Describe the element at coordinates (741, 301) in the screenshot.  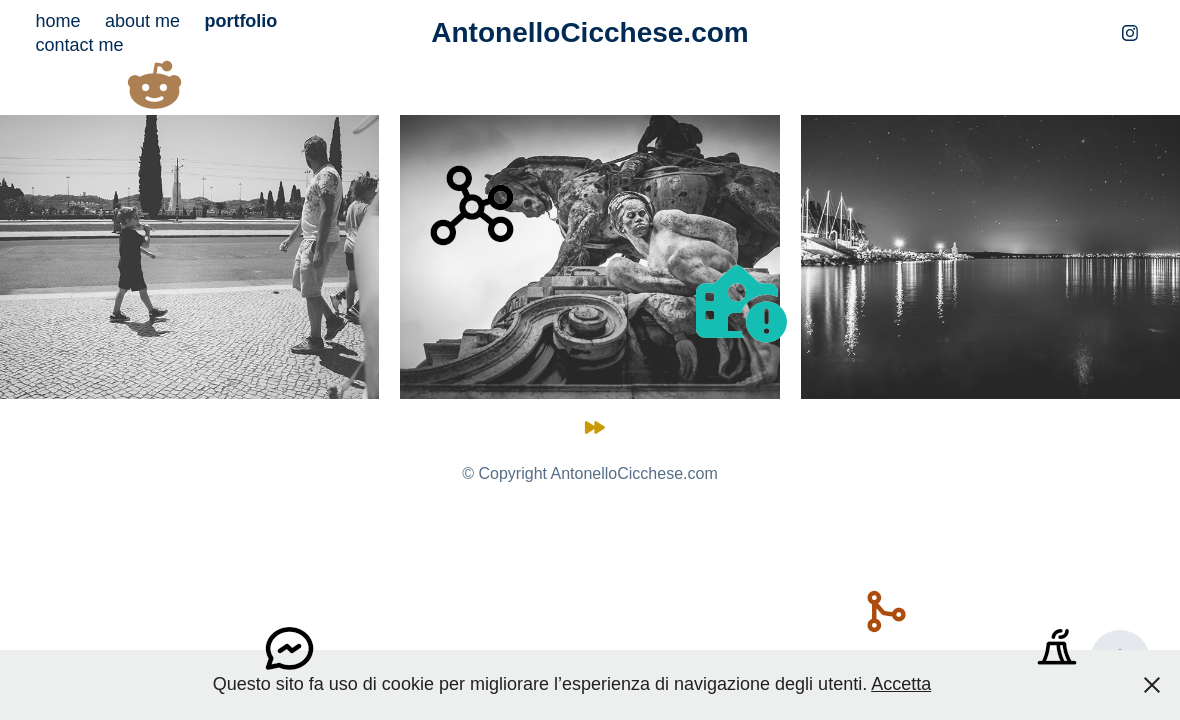
I see `school alert or warning notification` at that location.